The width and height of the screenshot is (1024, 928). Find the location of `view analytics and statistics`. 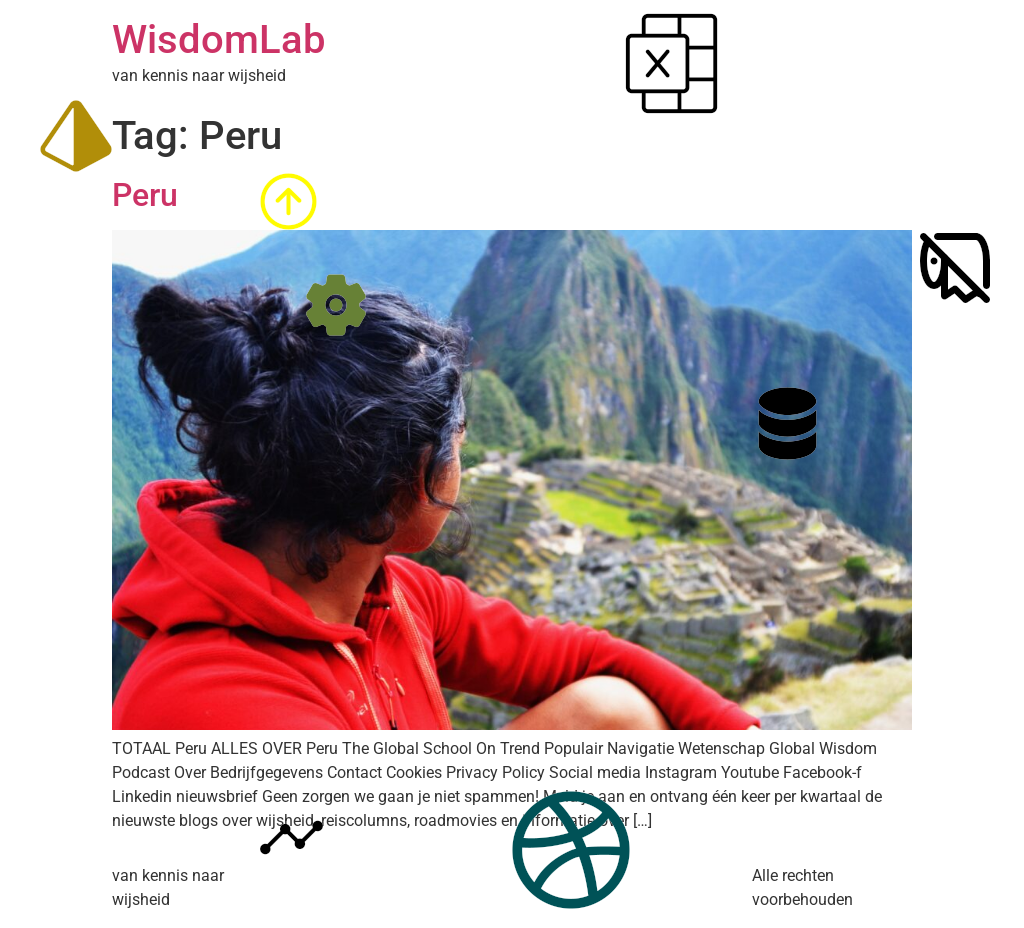

view analytics and statistics is located at coordinates (291, 837).